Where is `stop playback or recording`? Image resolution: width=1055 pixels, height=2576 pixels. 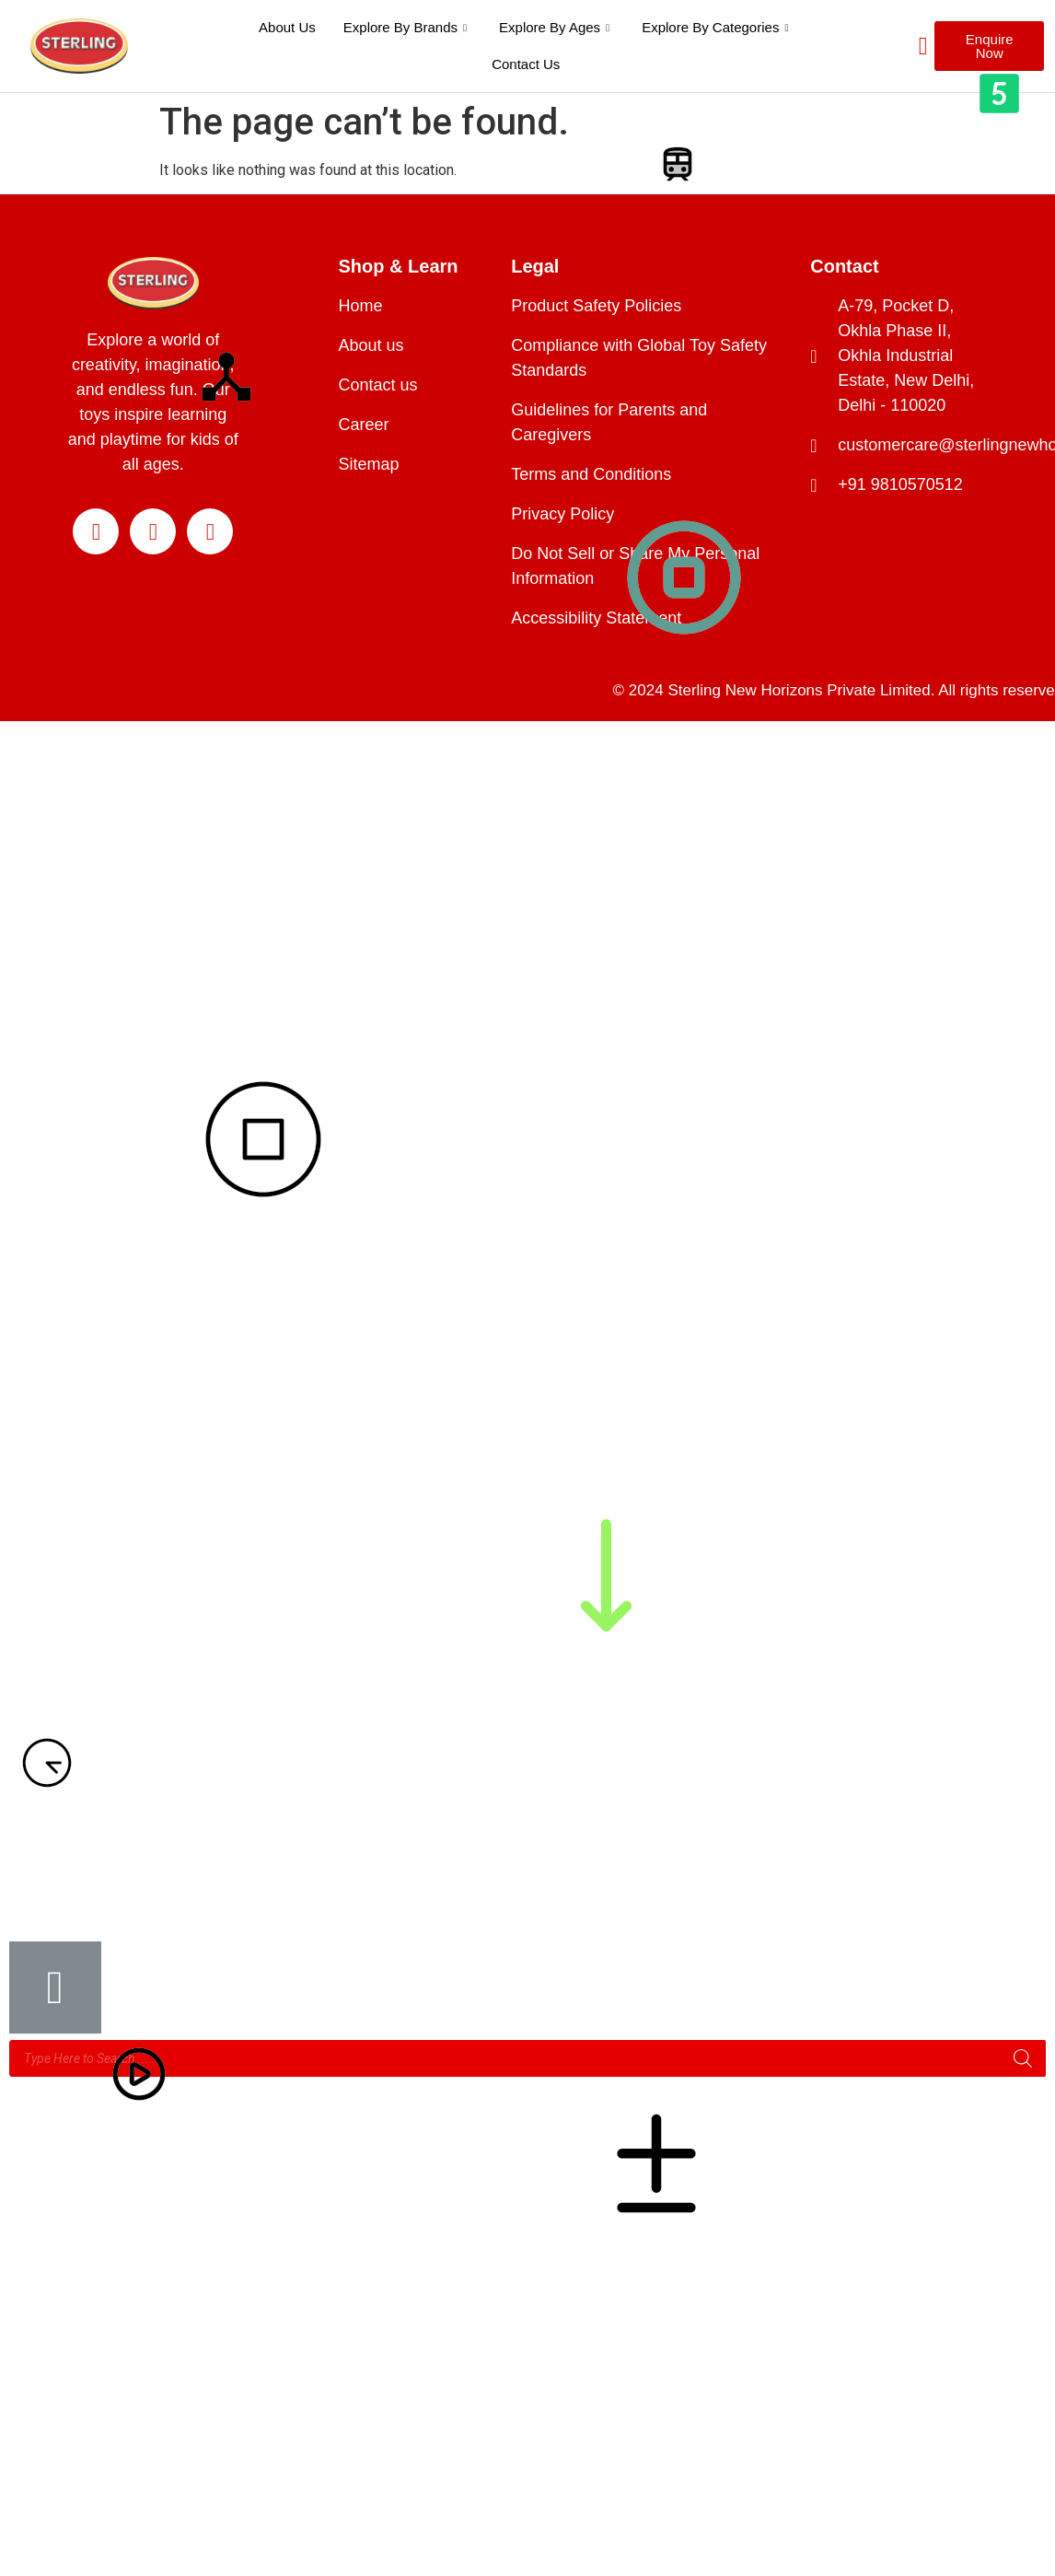
stop playback or recording is located at coordinates (684, 577).